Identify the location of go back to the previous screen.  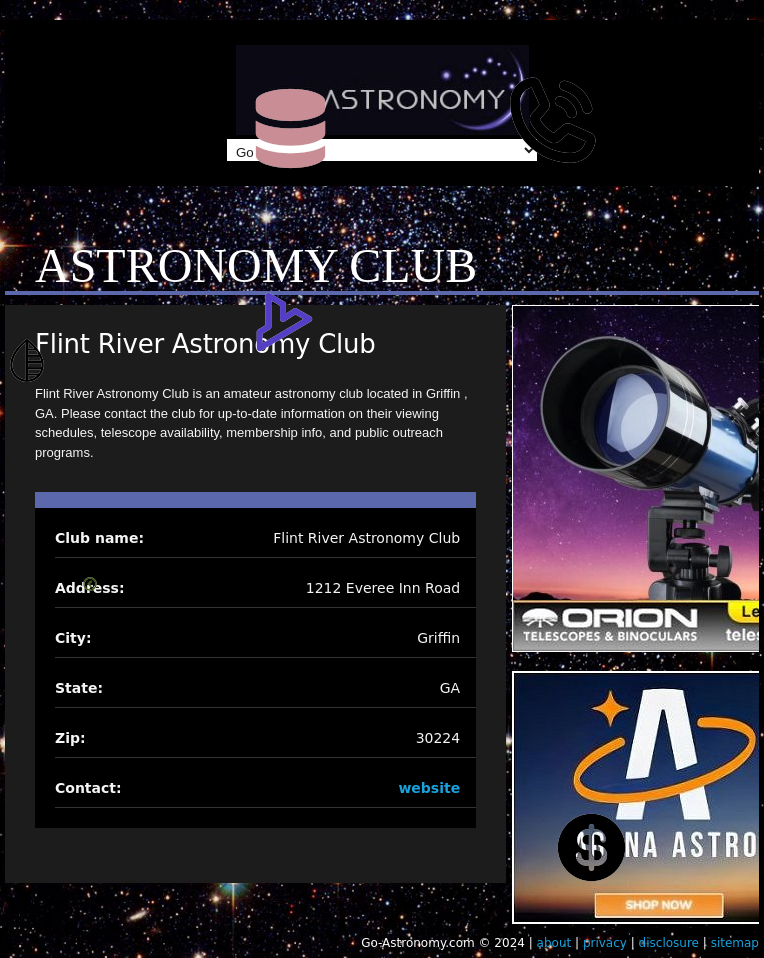
(90, 584).